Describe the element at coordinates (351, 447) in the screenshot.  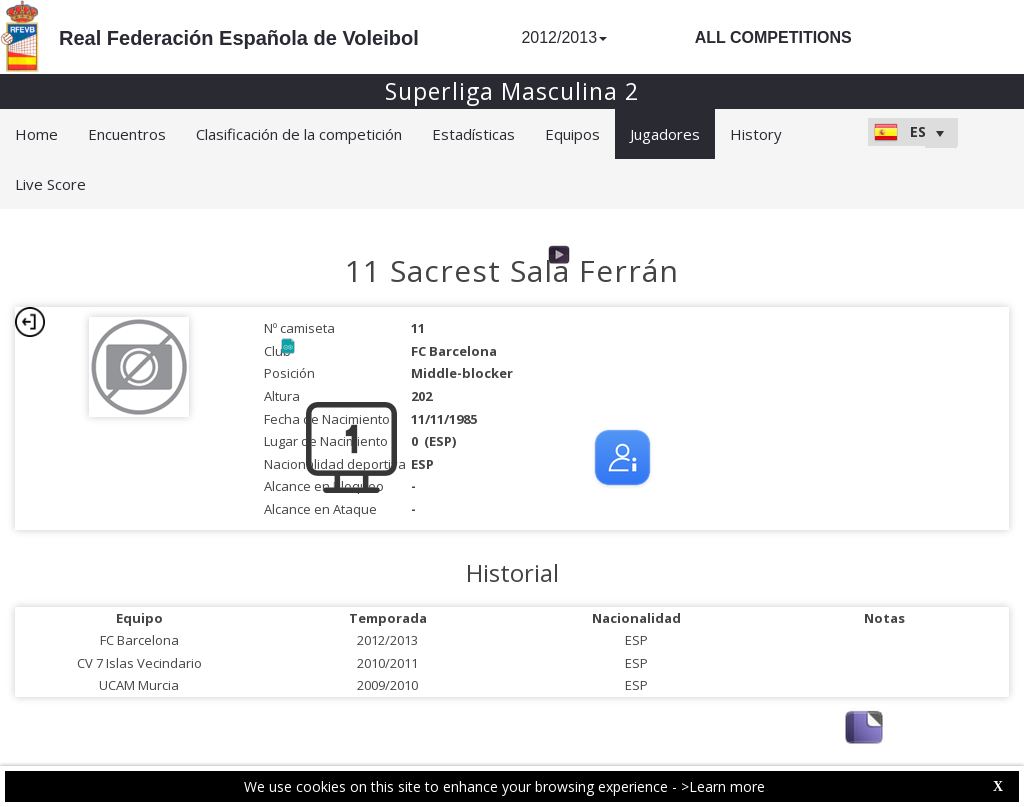
I see `display 1 in a multi-monitor setup` at that location.